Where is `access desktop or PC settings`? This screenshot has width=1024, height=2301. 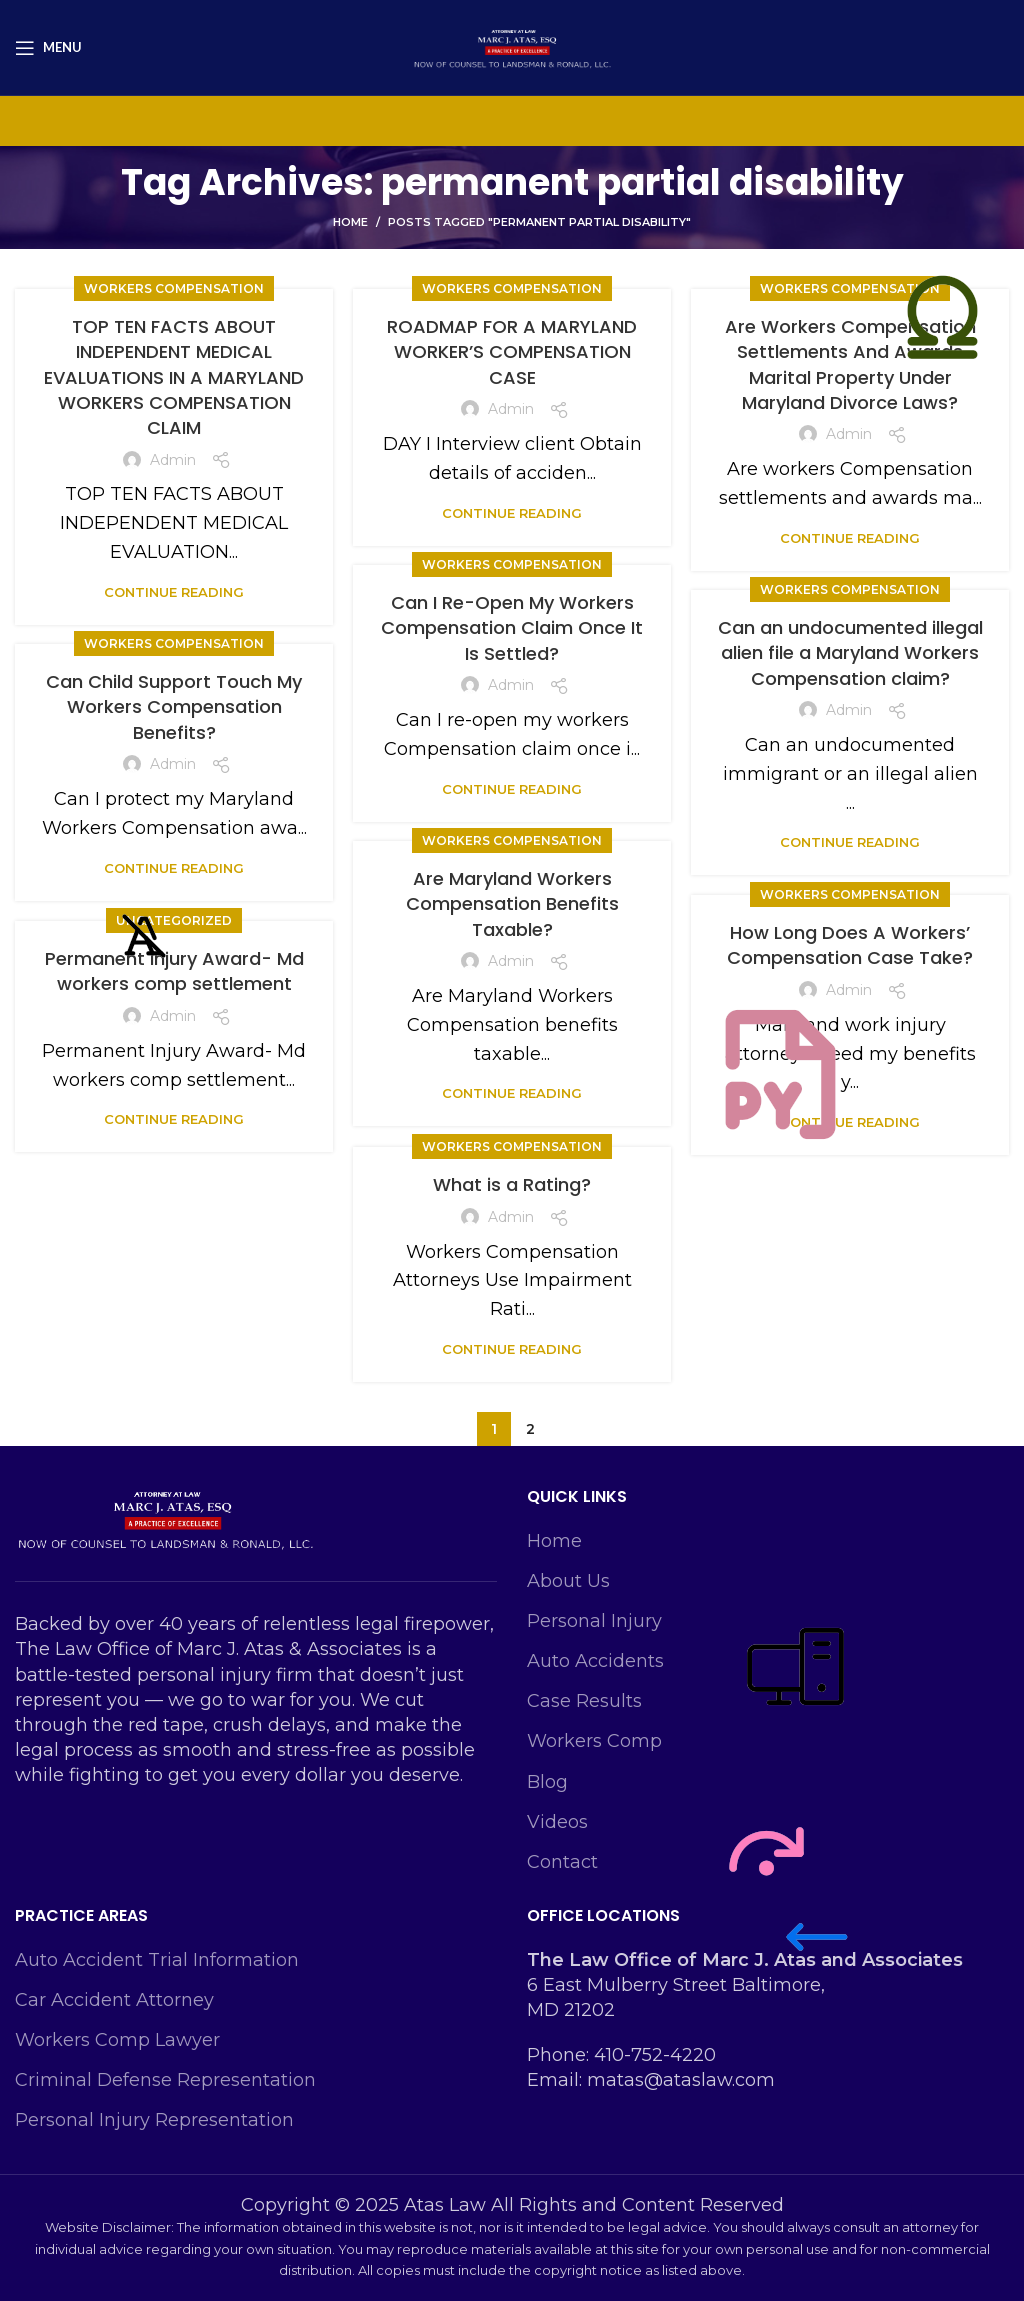
access desktop or PC settings is located at coordinates (795, 1666).